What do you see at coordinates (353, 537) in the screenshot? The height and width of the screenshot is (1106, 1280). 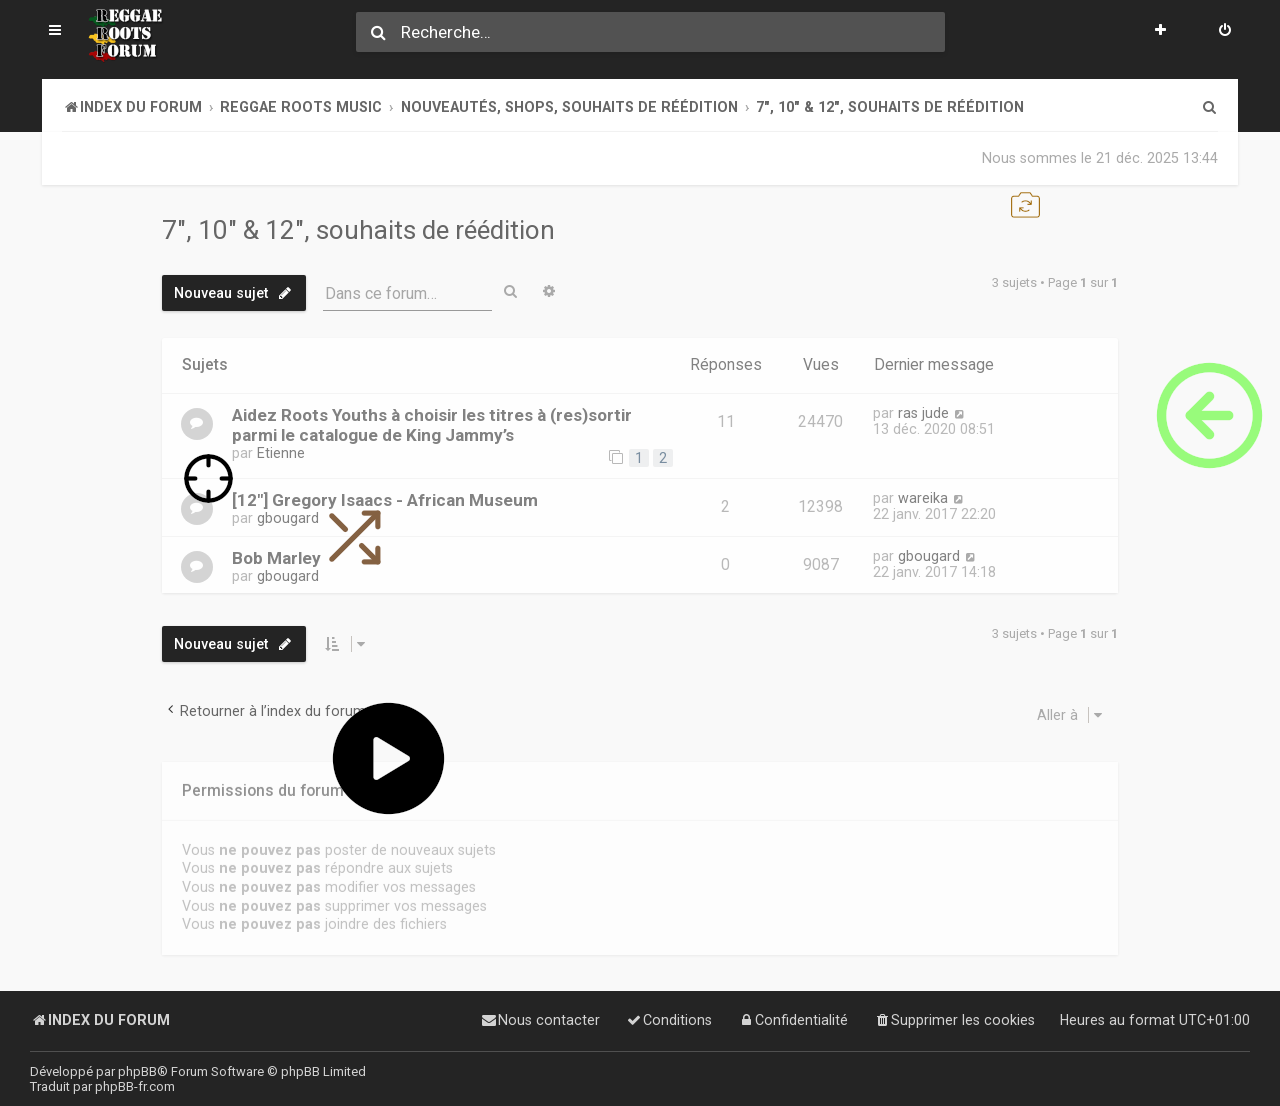 I see `shuffle playlist or queue order` at bounding box center [353, 537].